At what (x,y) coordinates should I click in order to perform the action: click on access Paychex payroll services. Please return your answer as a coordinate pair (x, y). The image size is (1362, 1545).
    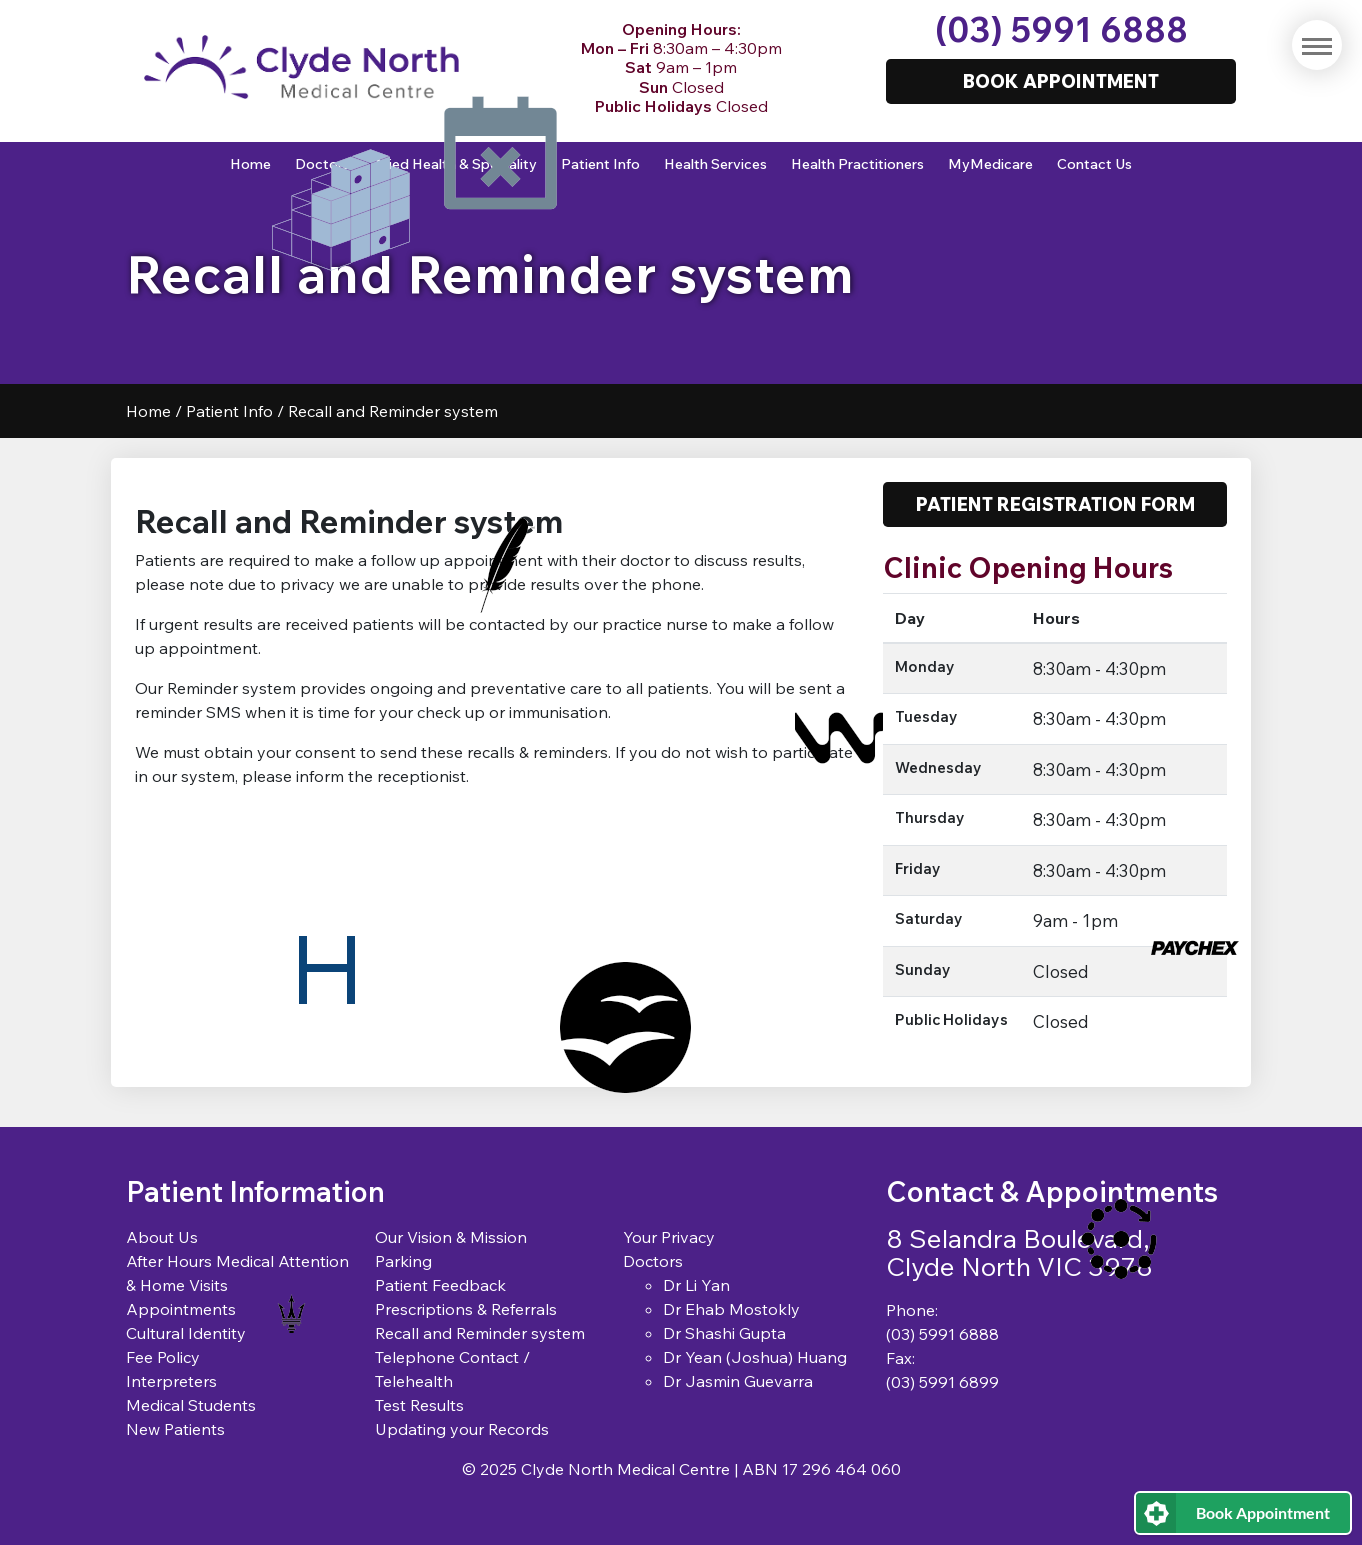
    Looking at the image, I should click on (1195, 948).